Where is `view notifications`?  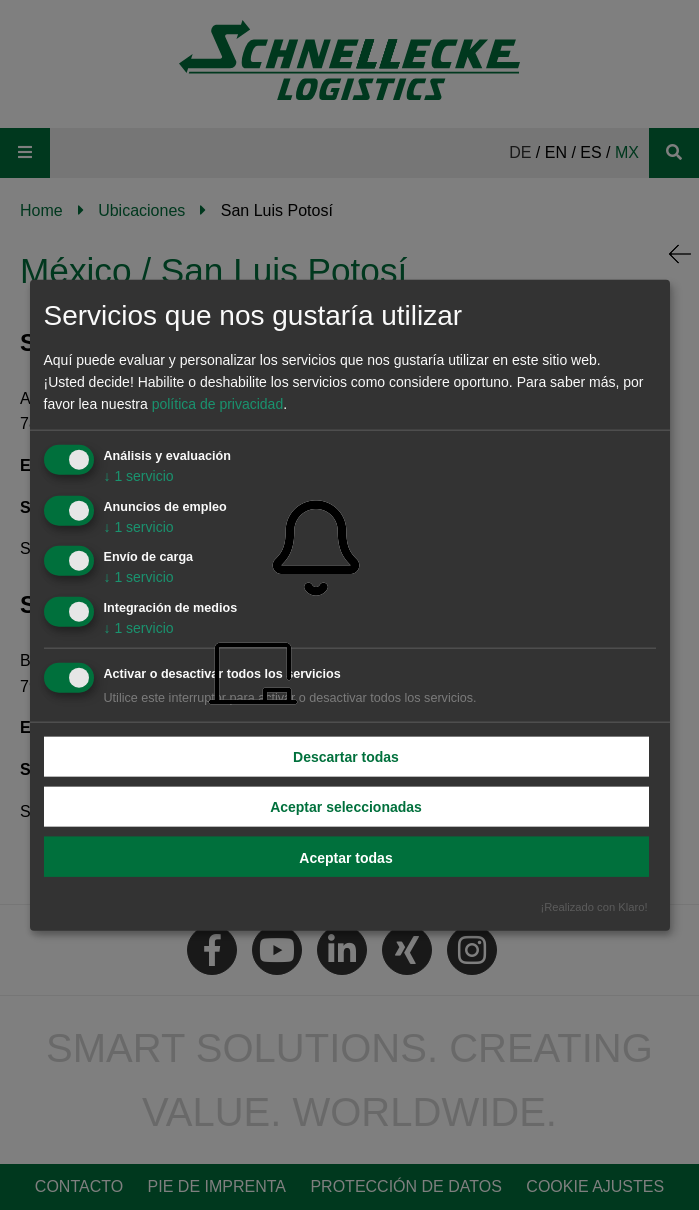 view notifications is located at coordinates (316, 548).